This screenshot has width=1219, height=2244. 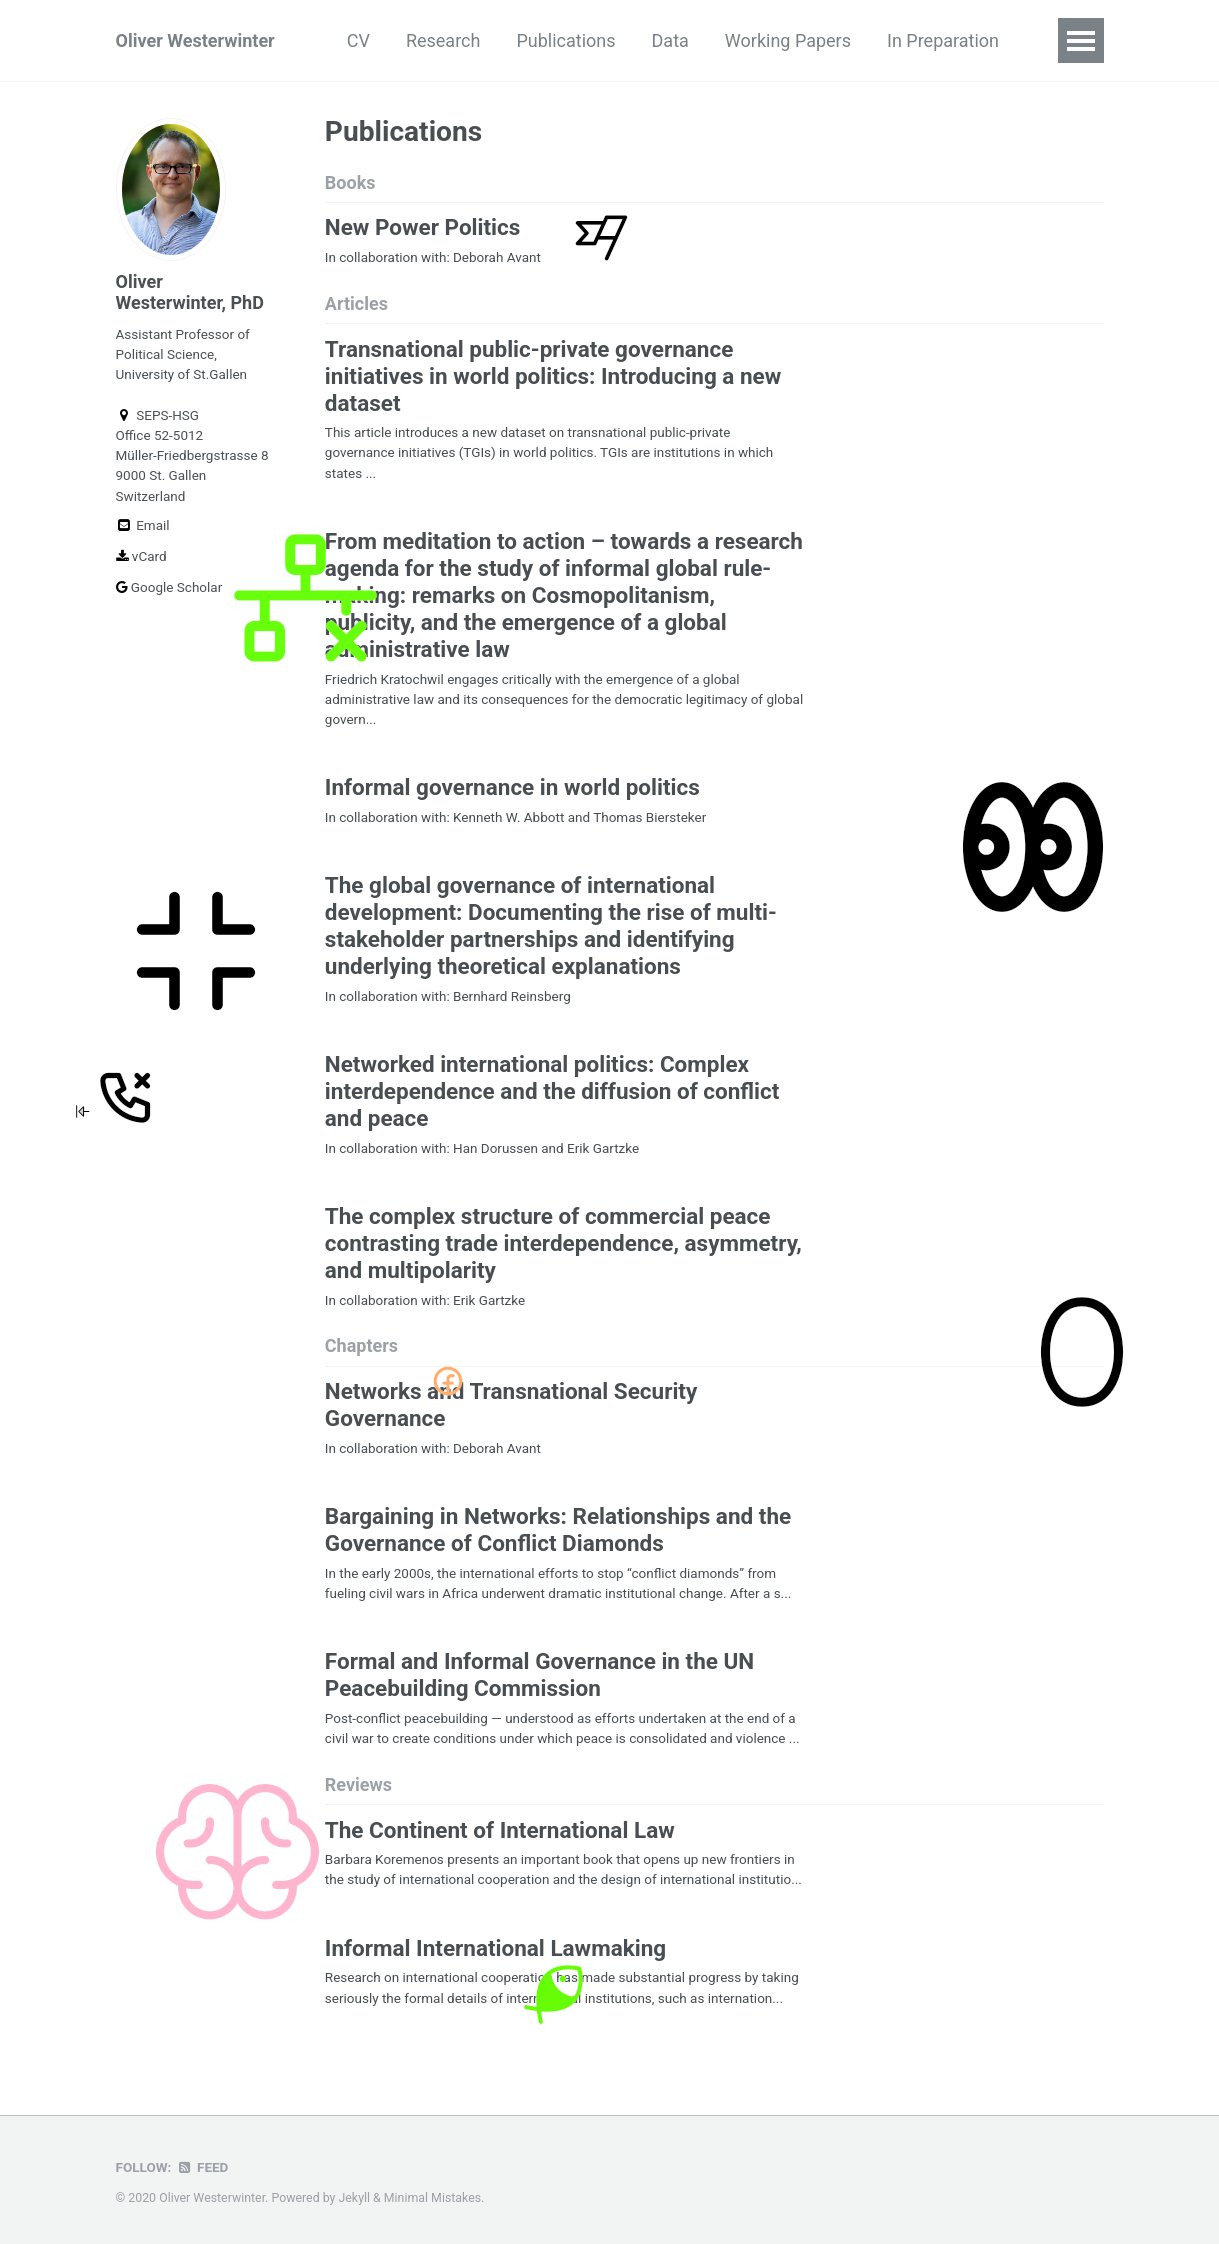 What do you see at coordinates (601, 236) in the screenshot?
I see `flag or bookmark an item` at bounding box center [601, 236].